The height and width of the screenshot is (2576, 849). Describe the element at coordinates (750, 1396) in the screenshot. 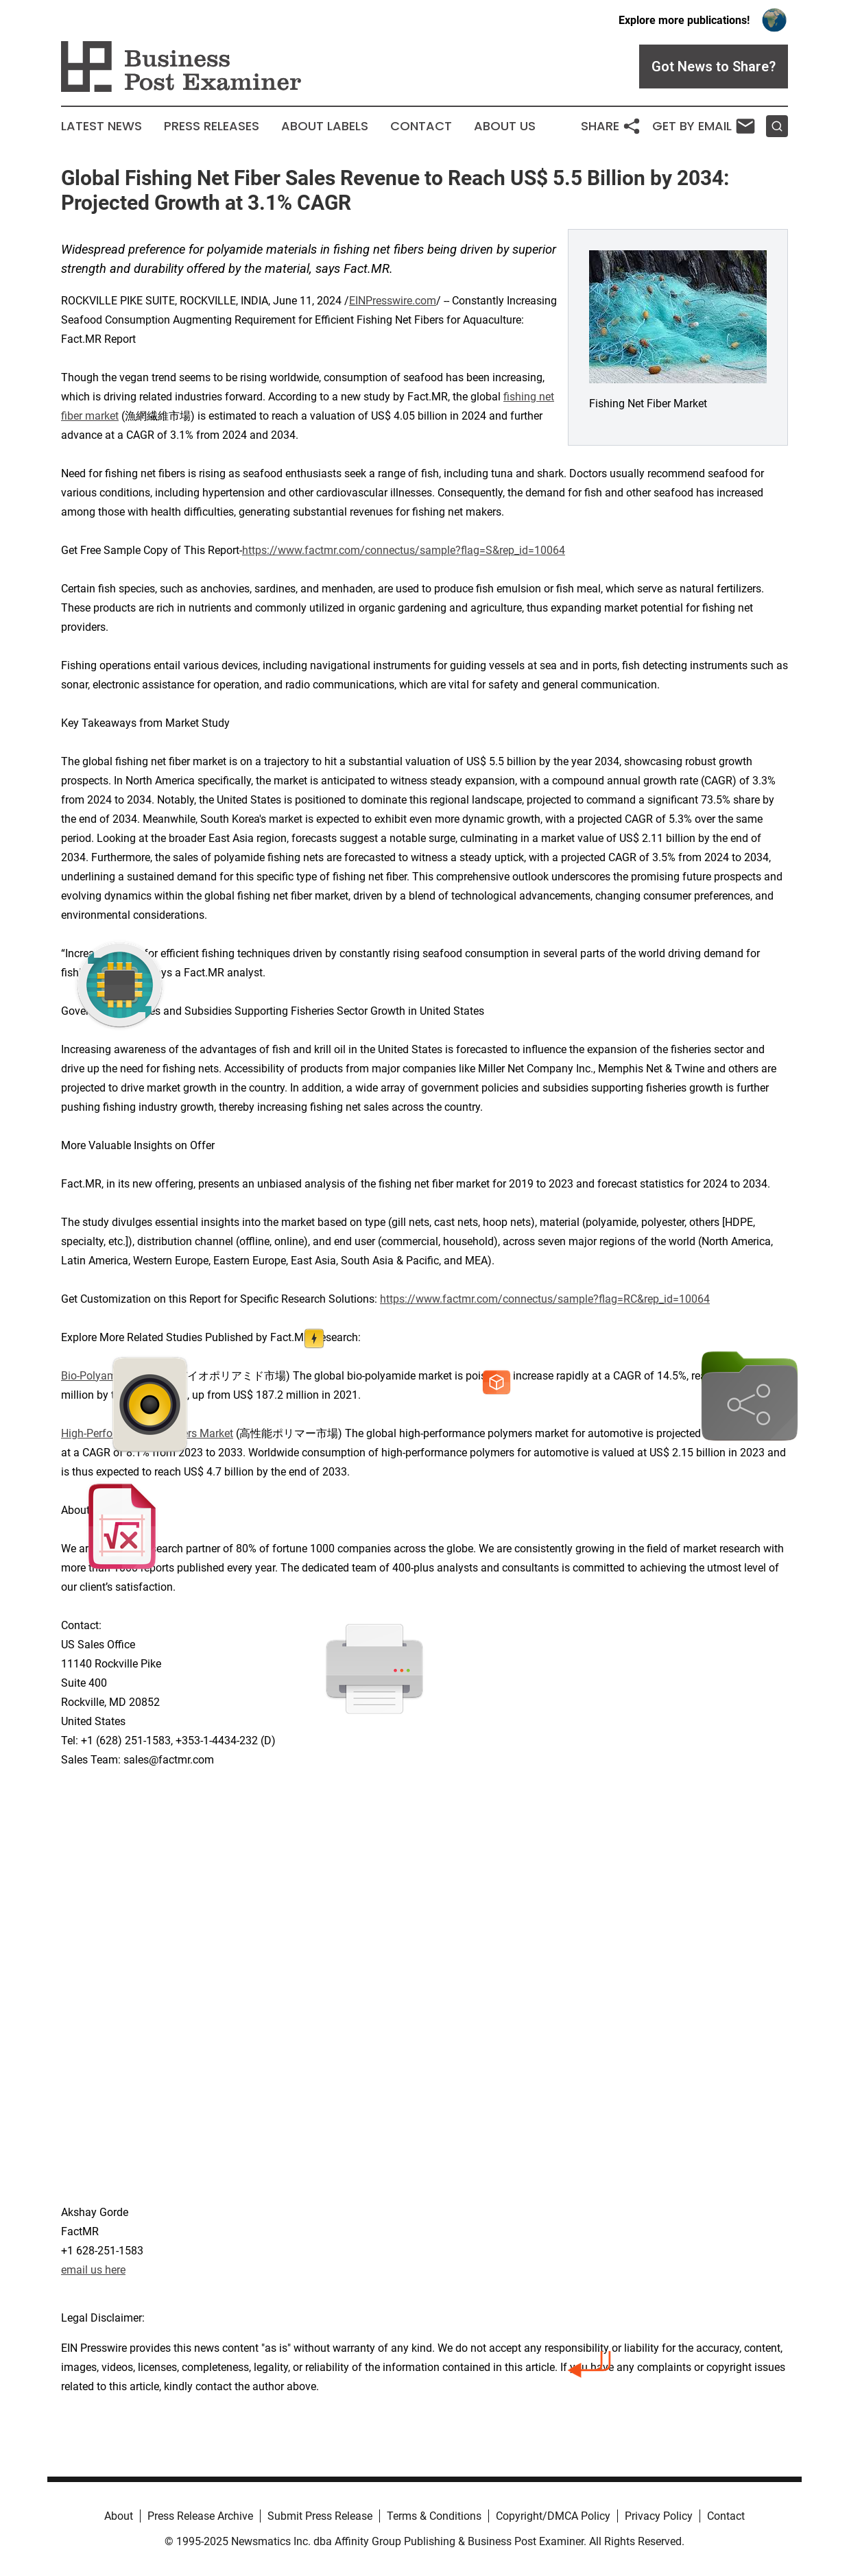

I see `access your public shared folder` at that location.